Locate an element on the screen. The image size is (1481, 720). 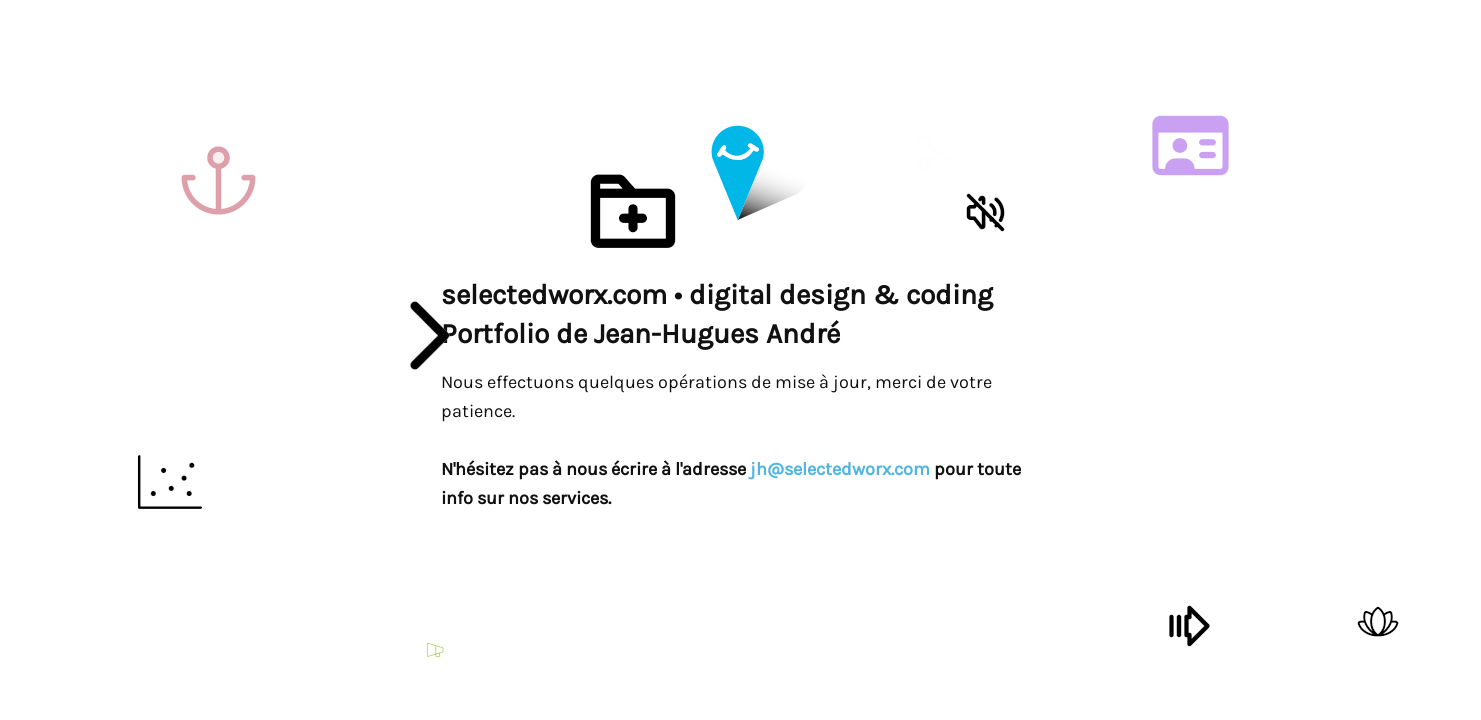
access meditation or mindfulness features is located at coordinates (1378, 623).